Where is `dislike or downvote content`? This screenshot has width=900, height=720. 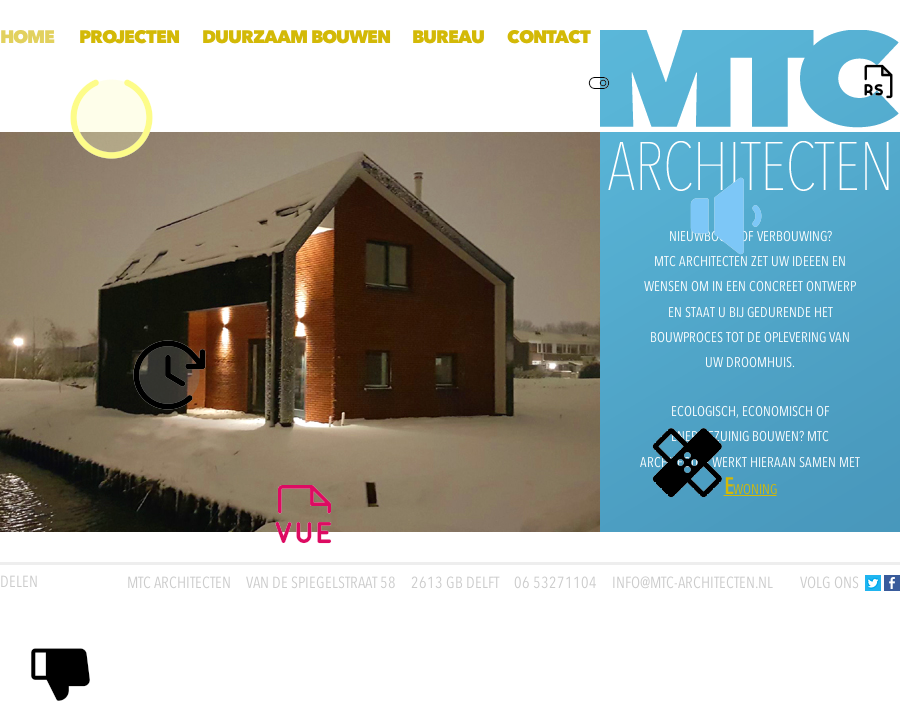
dislike or downvote content is located at coordinates (60, 671).